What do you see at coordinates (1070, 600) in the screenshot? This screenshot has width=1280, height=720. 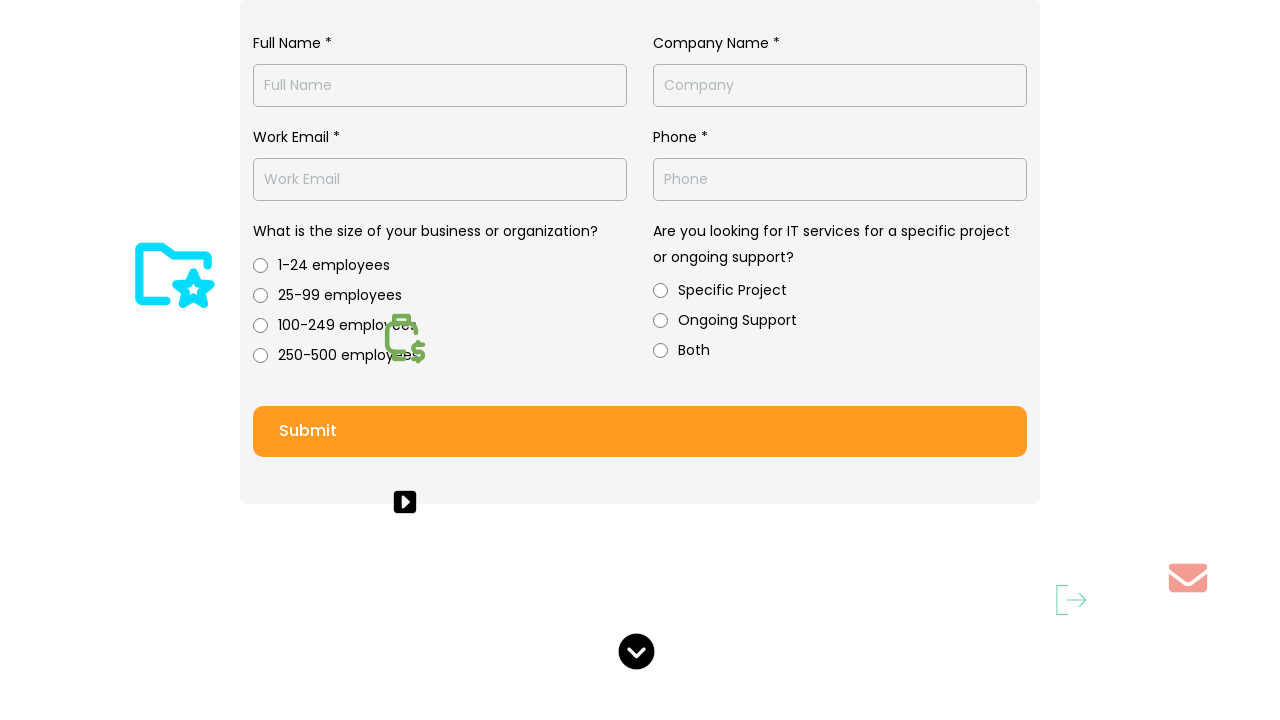 I see `sign out of your account` at bounding box center [1070, 600].